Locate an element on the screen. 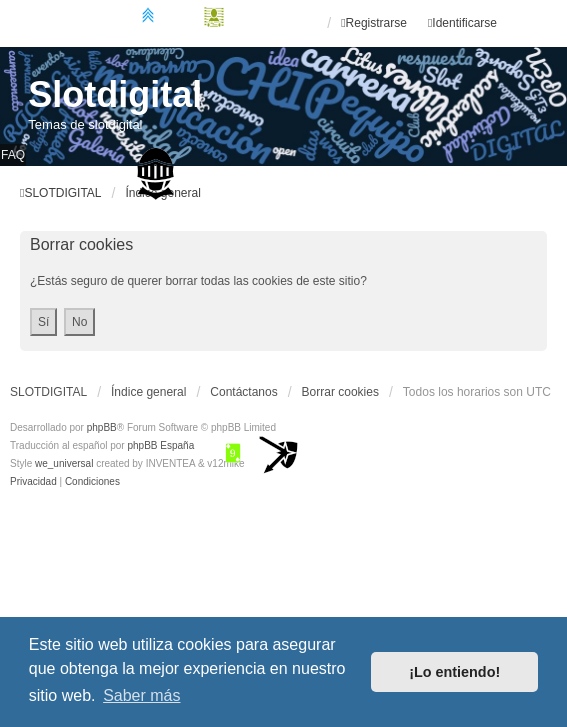  indicates damage reflection or counterattack ability is located at coordinates (278, 455).